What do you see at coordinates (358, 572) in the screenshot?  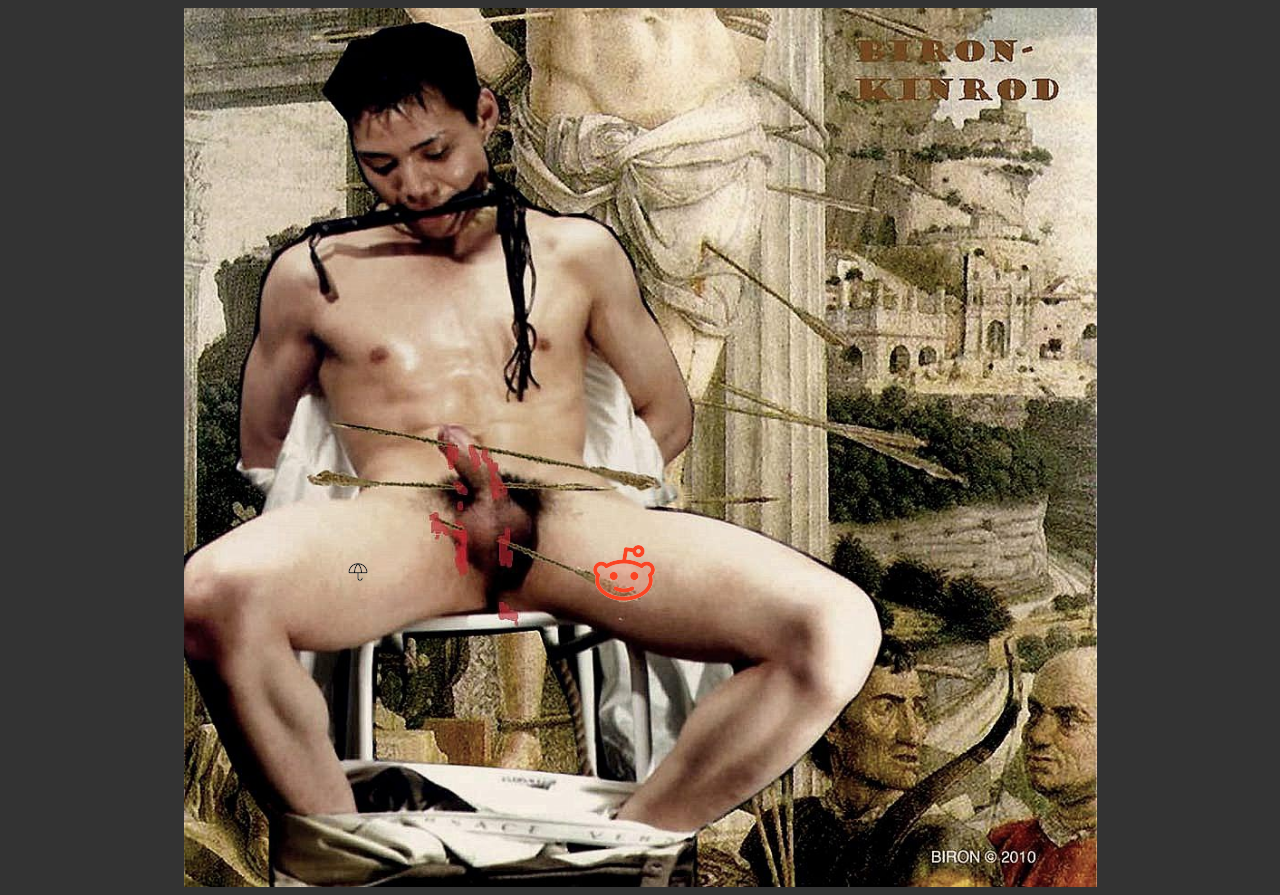 I see `view weather protection or rain forecast` at bounding box center [358, 572].